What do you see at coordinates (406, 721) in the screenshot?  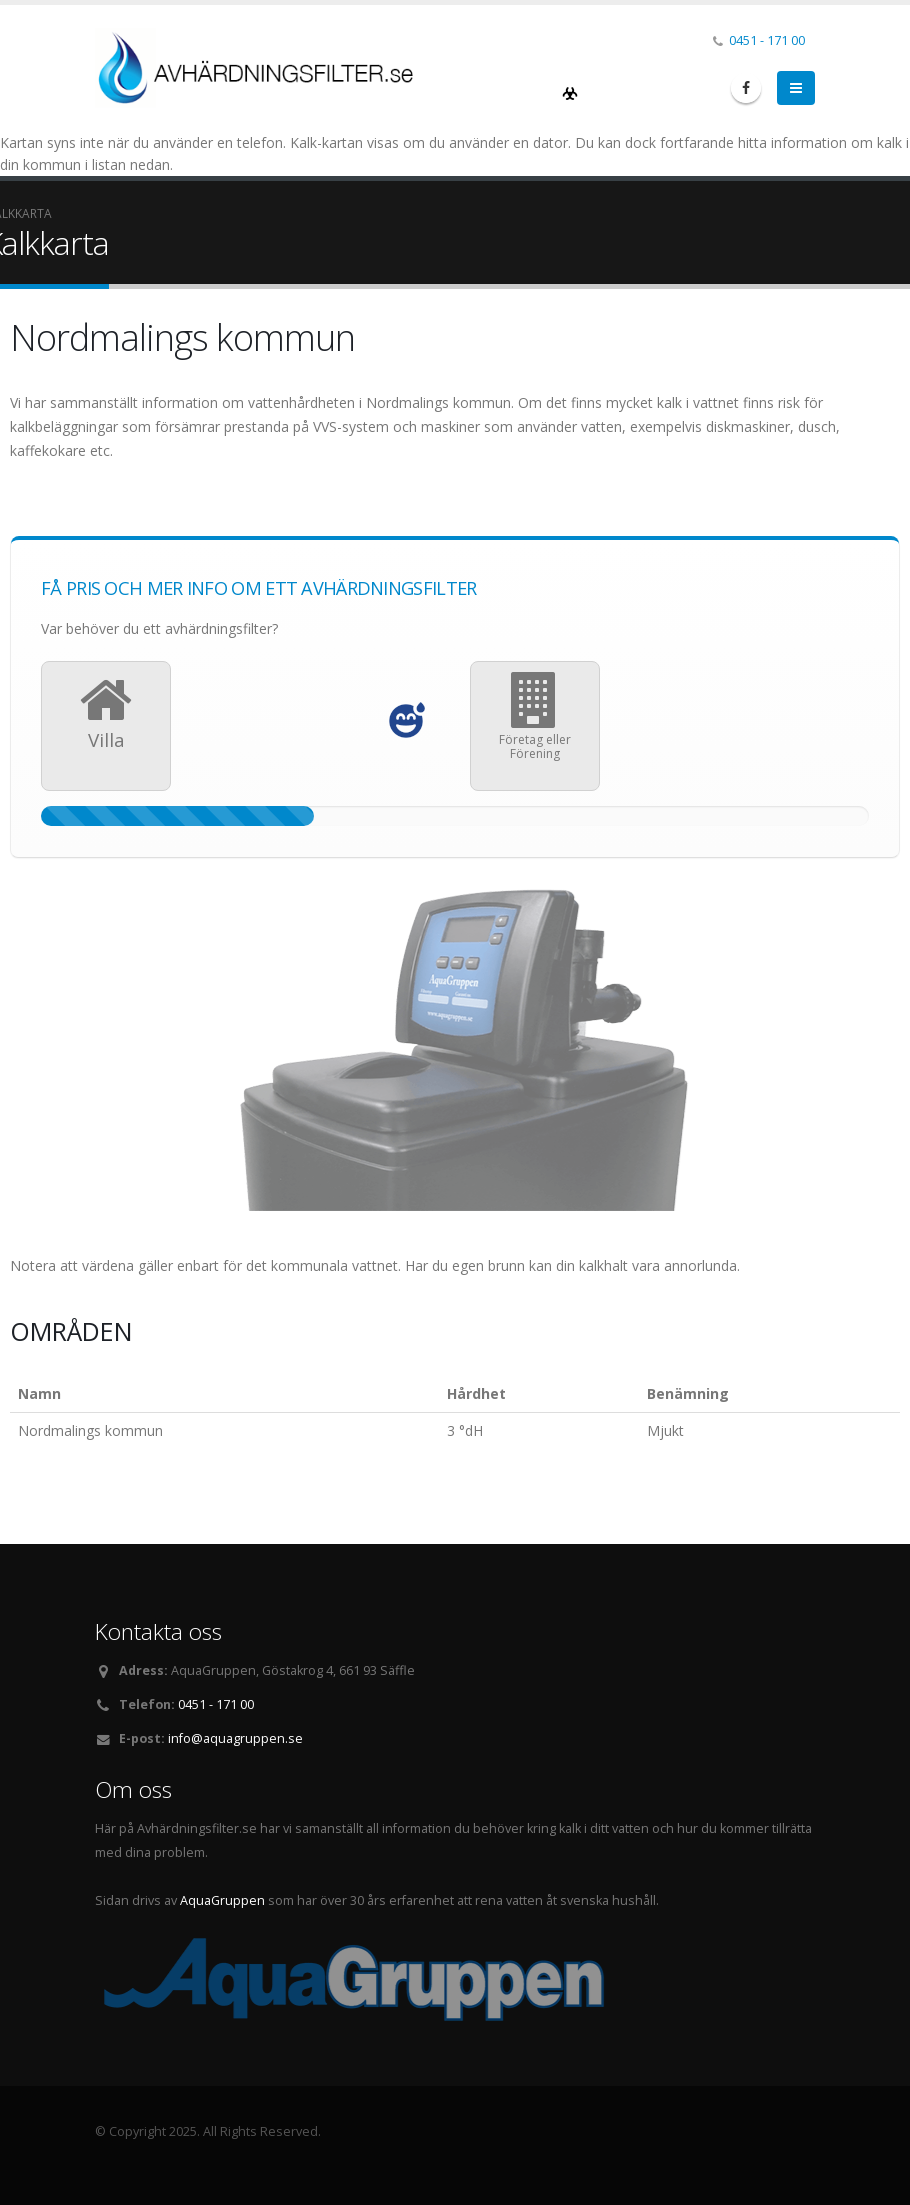 I see `indicates nervous or awkward reaction` at bounding box center [406, 721].